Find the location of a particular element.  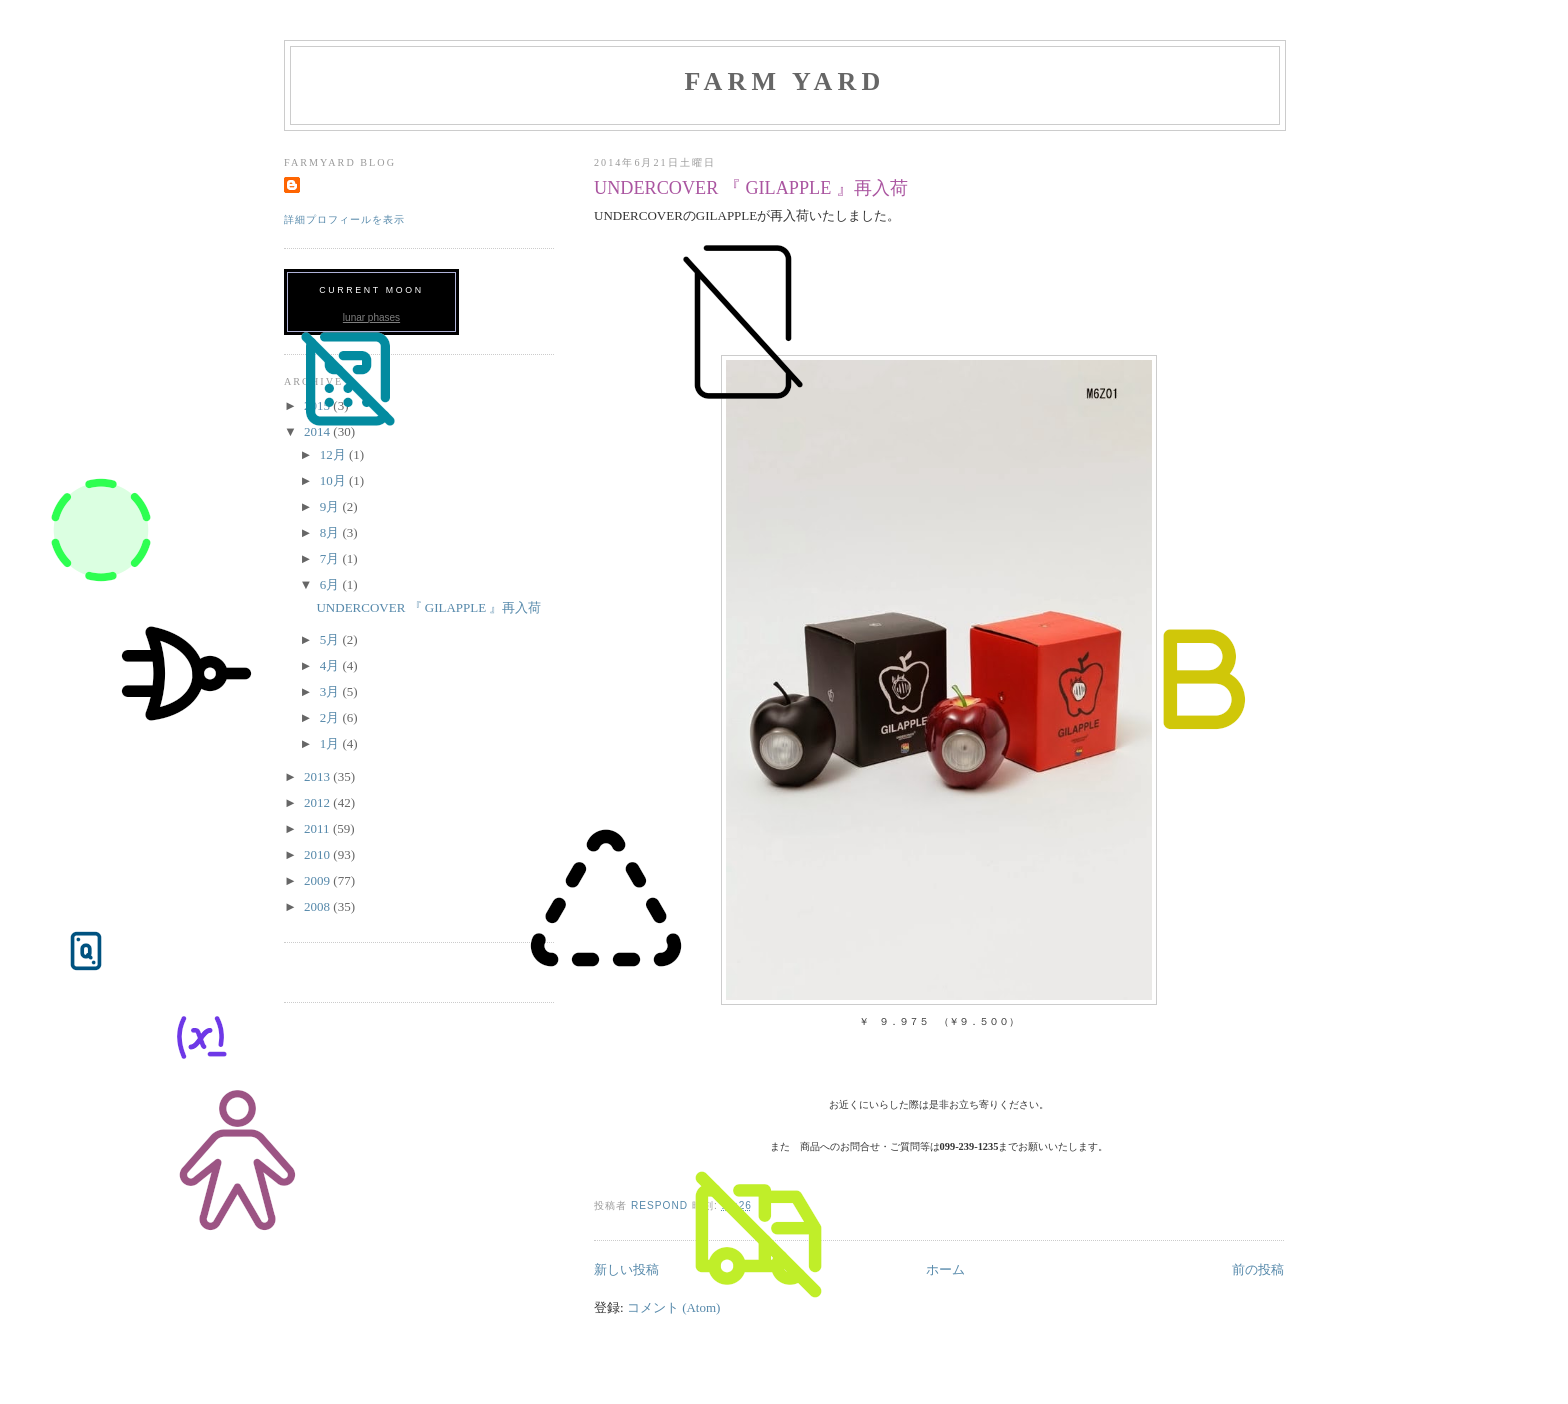

view your profile is located at coordinates (237, 1162).